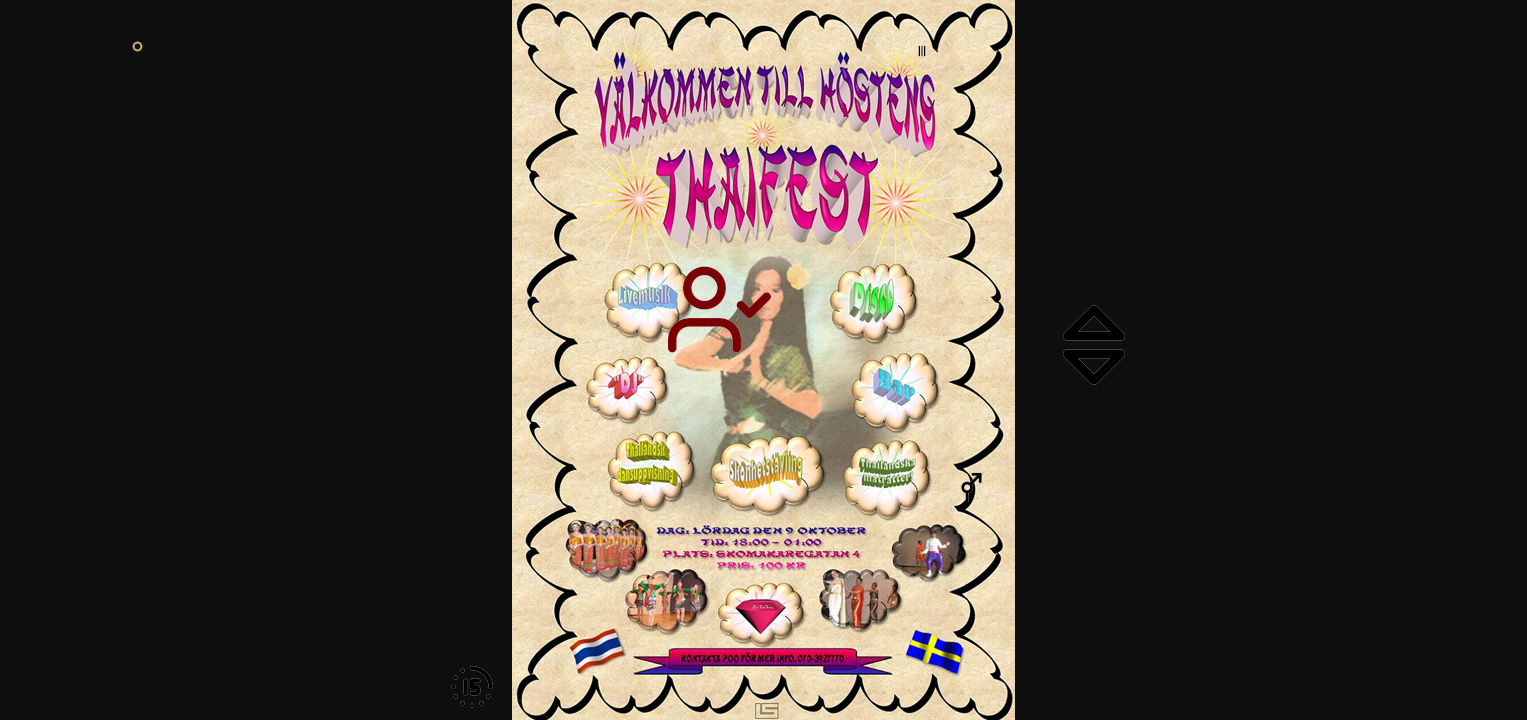 The height and width of the screenshot is (720, 1527). I want to click on take the last right exit at the roundabout, so click(971, 487).